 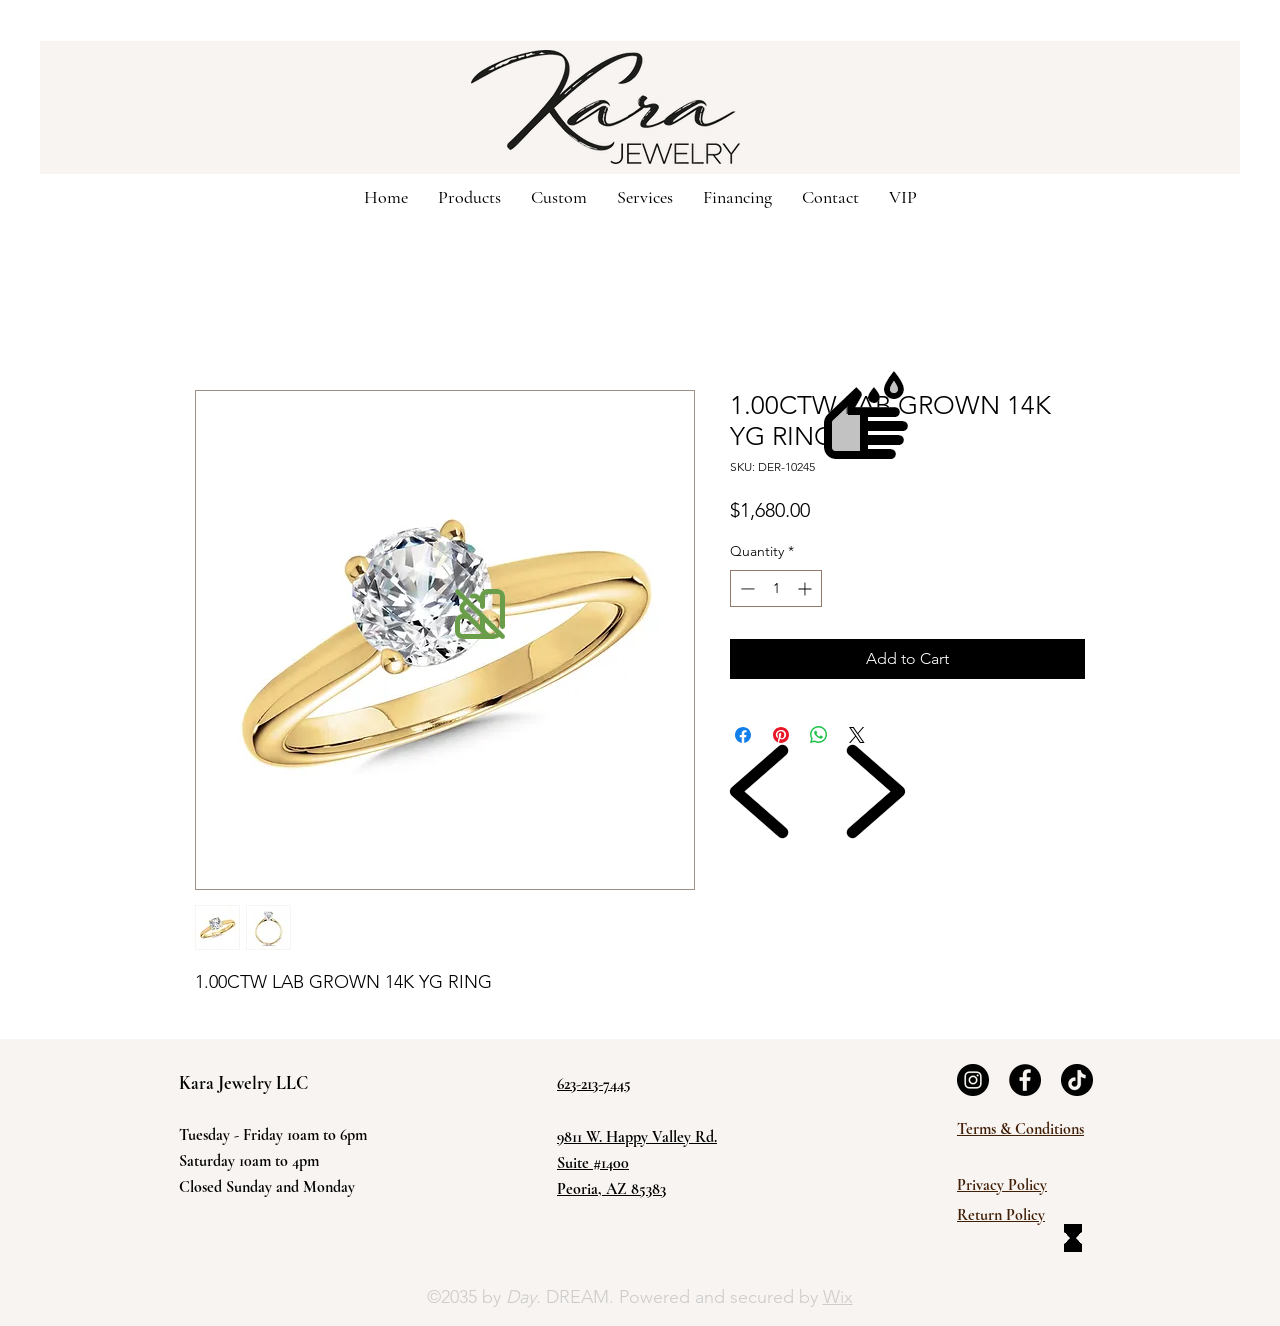 What do you see at coordinates (1073, 1238) in the screenshot?
I see `indicates a process is in progress or loading` at bounding box center [1073, 1238].